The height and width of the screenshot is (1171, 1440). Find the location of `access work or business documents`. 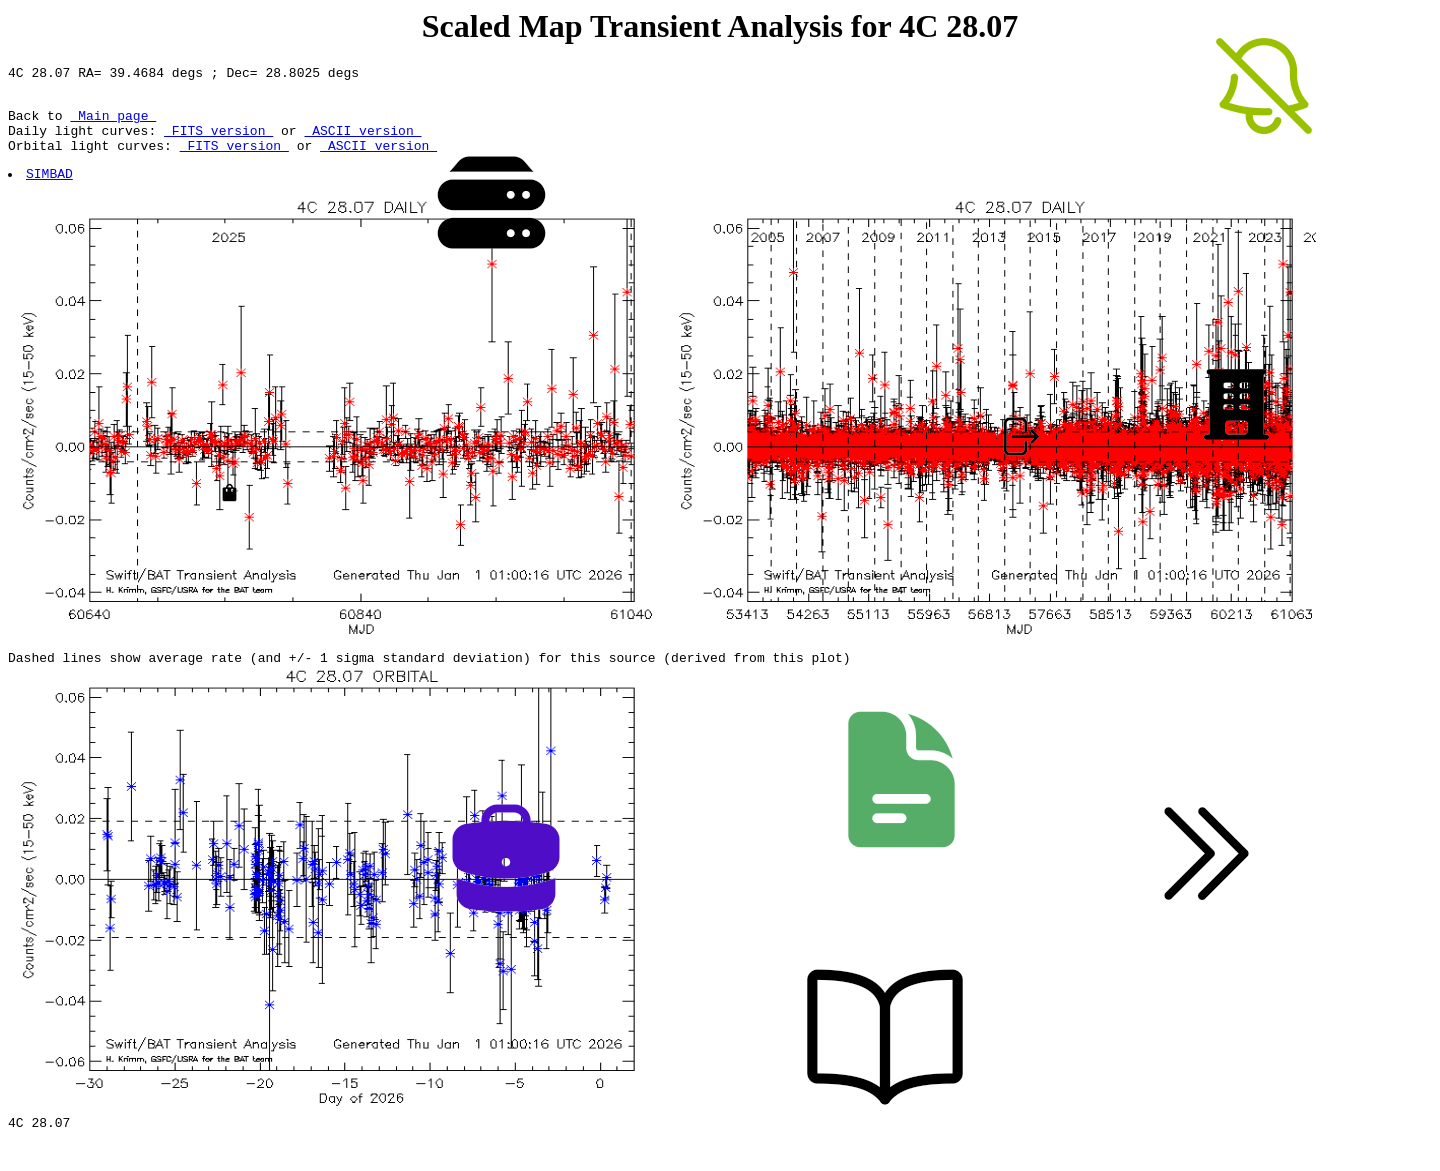

access work or business documents is located at coordinates (506, 858).